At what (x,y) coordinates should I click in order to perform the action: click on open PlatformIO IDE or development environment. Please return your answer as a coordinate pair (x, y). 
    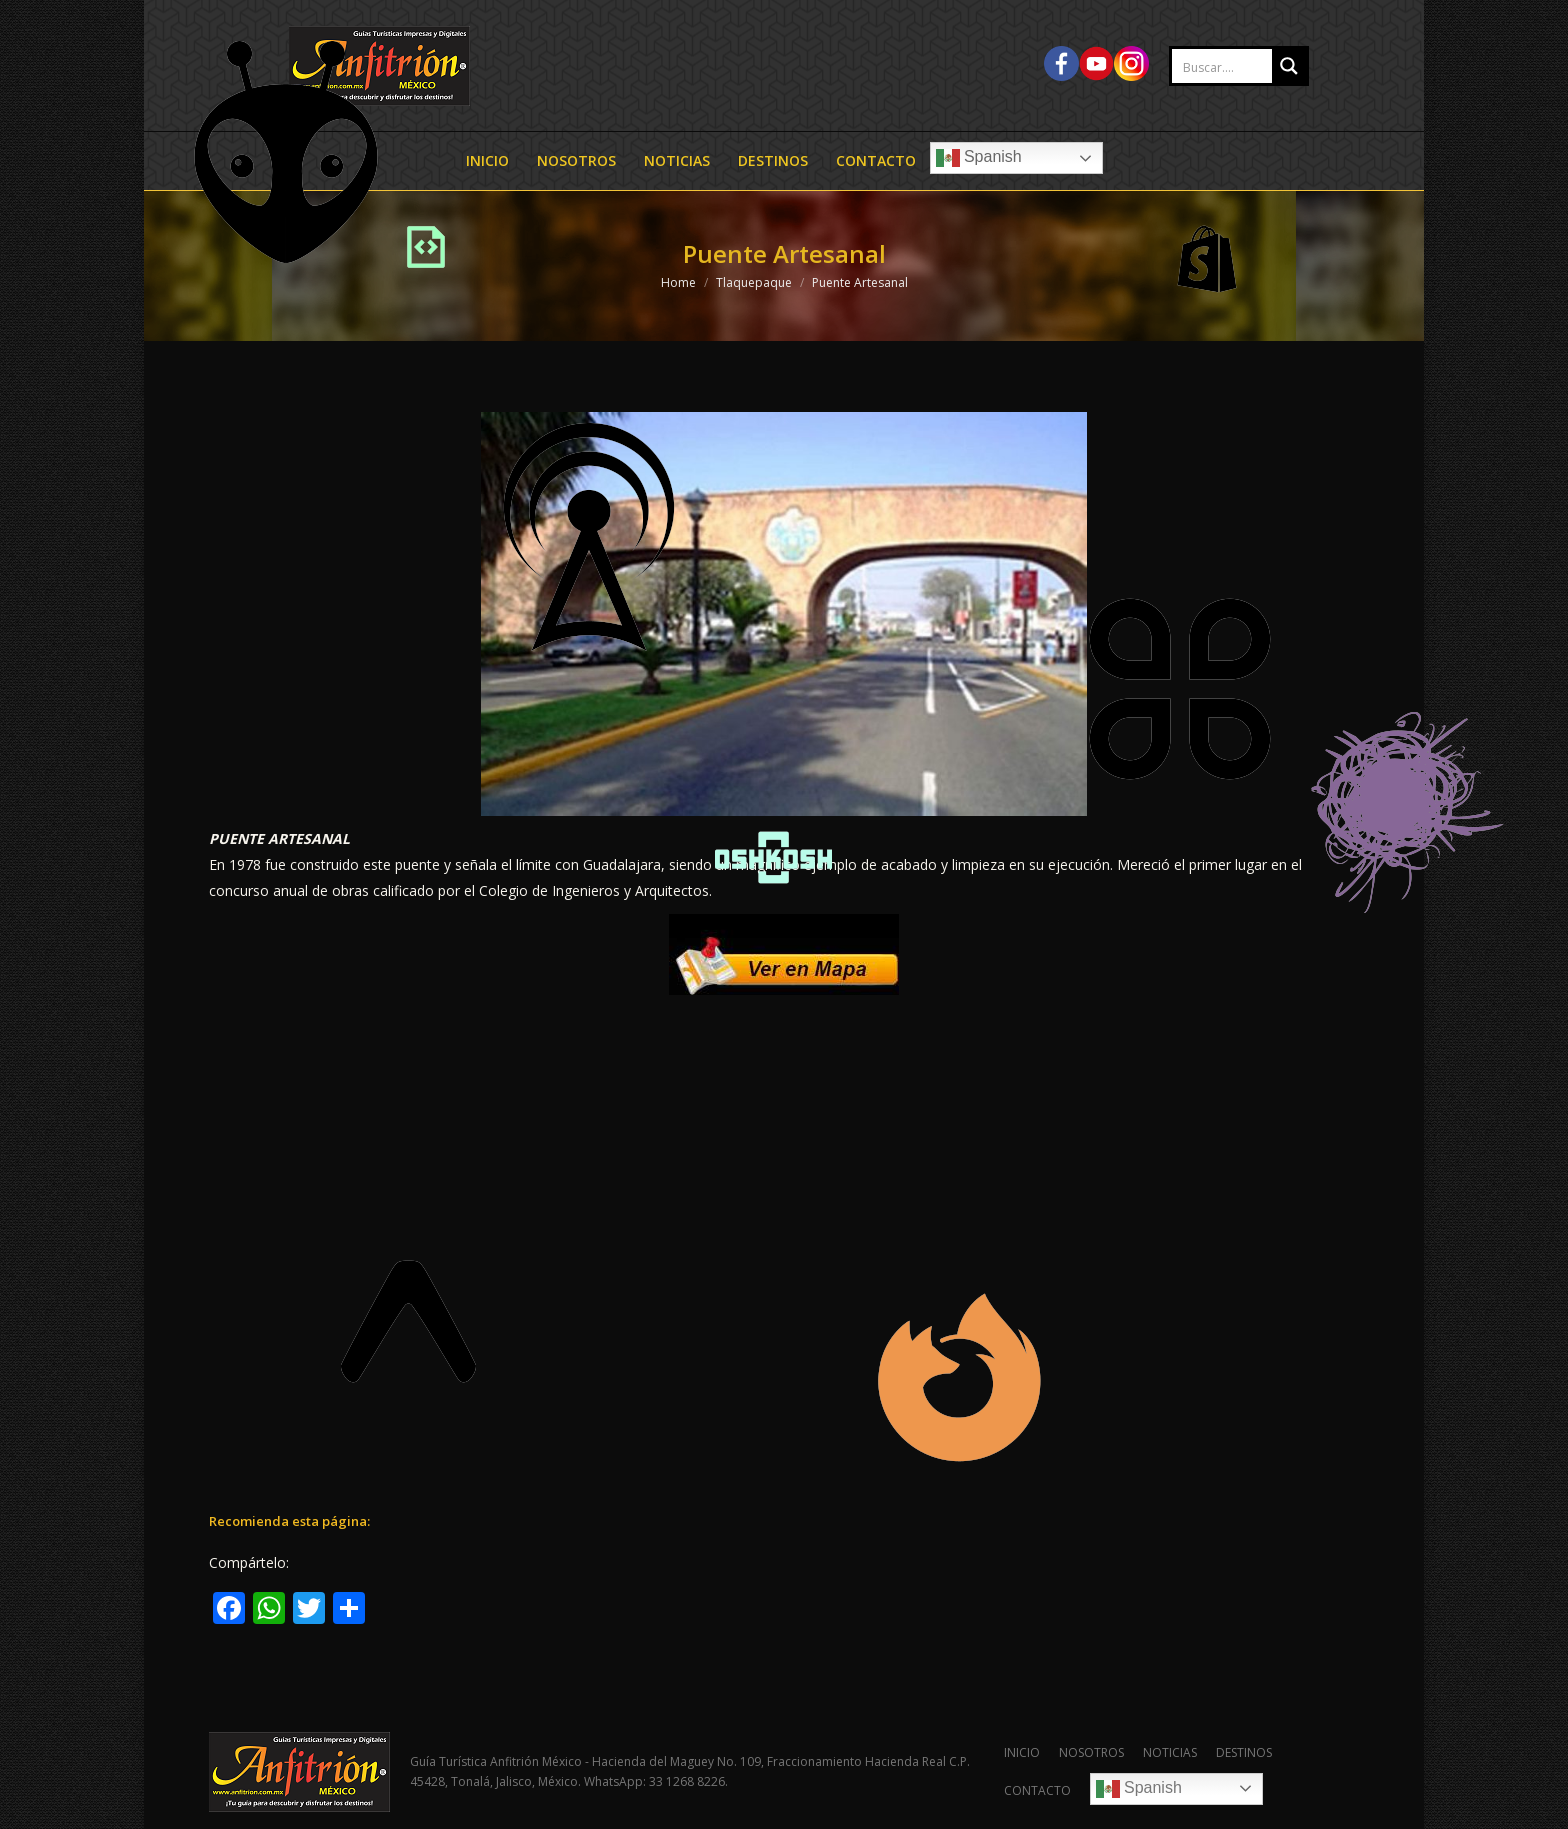
    Looking at the image, I should click on (286, 152).